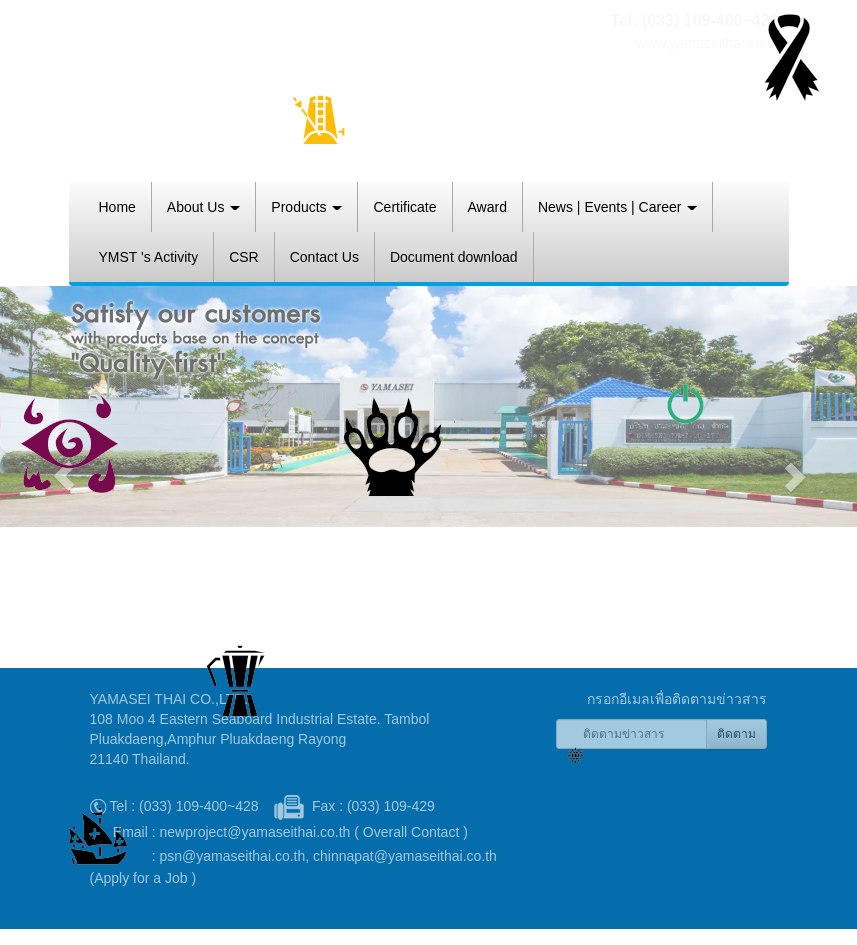 The image size is (857, 945). I want to click on access pet-related features or settings, so click(393, 446).